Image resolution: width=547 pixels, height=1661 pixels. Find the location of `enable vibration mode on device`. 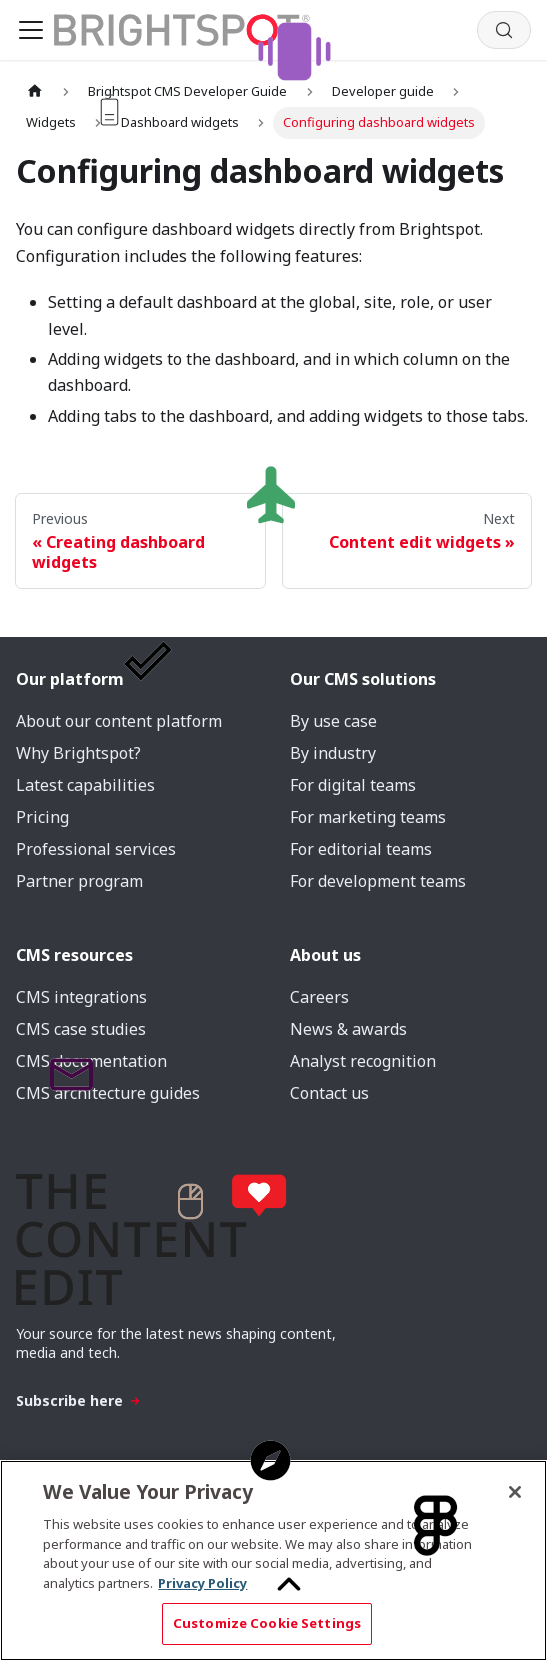

enable vibration mode on device is located at coordinates (294, 51).